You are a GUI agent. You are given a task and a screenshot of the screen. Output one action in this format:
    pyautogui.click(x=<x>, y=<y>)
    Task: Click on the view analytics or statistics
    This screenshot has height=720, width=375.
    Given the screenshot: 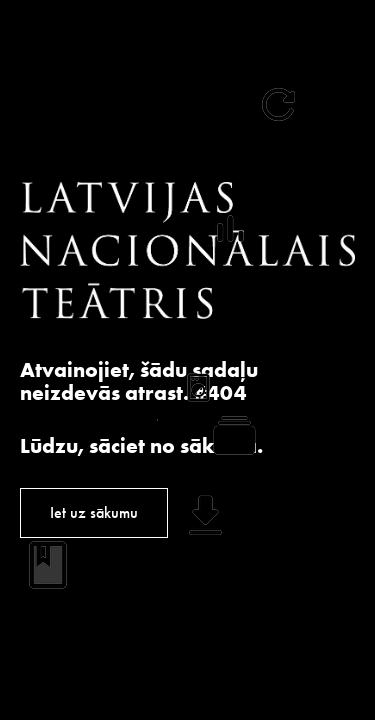 What is the action you would take?
    pyautogui.click(x=230, y=228)
    